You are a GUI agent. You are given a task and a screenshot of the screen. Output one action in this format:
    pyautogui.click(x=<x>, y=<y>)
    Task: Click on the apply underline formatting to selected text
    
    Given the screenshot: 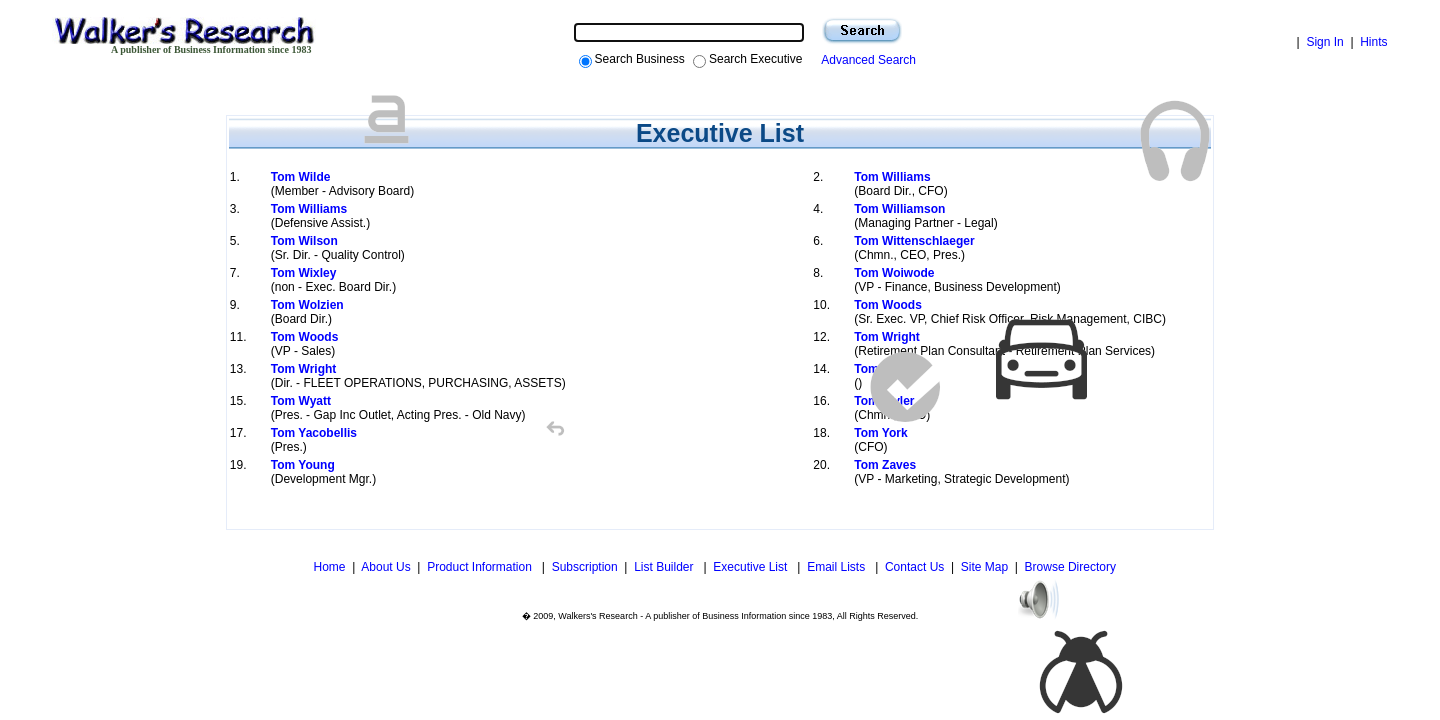 What is the action you would take?
    pyautogui.click(x=386, y=117)
    